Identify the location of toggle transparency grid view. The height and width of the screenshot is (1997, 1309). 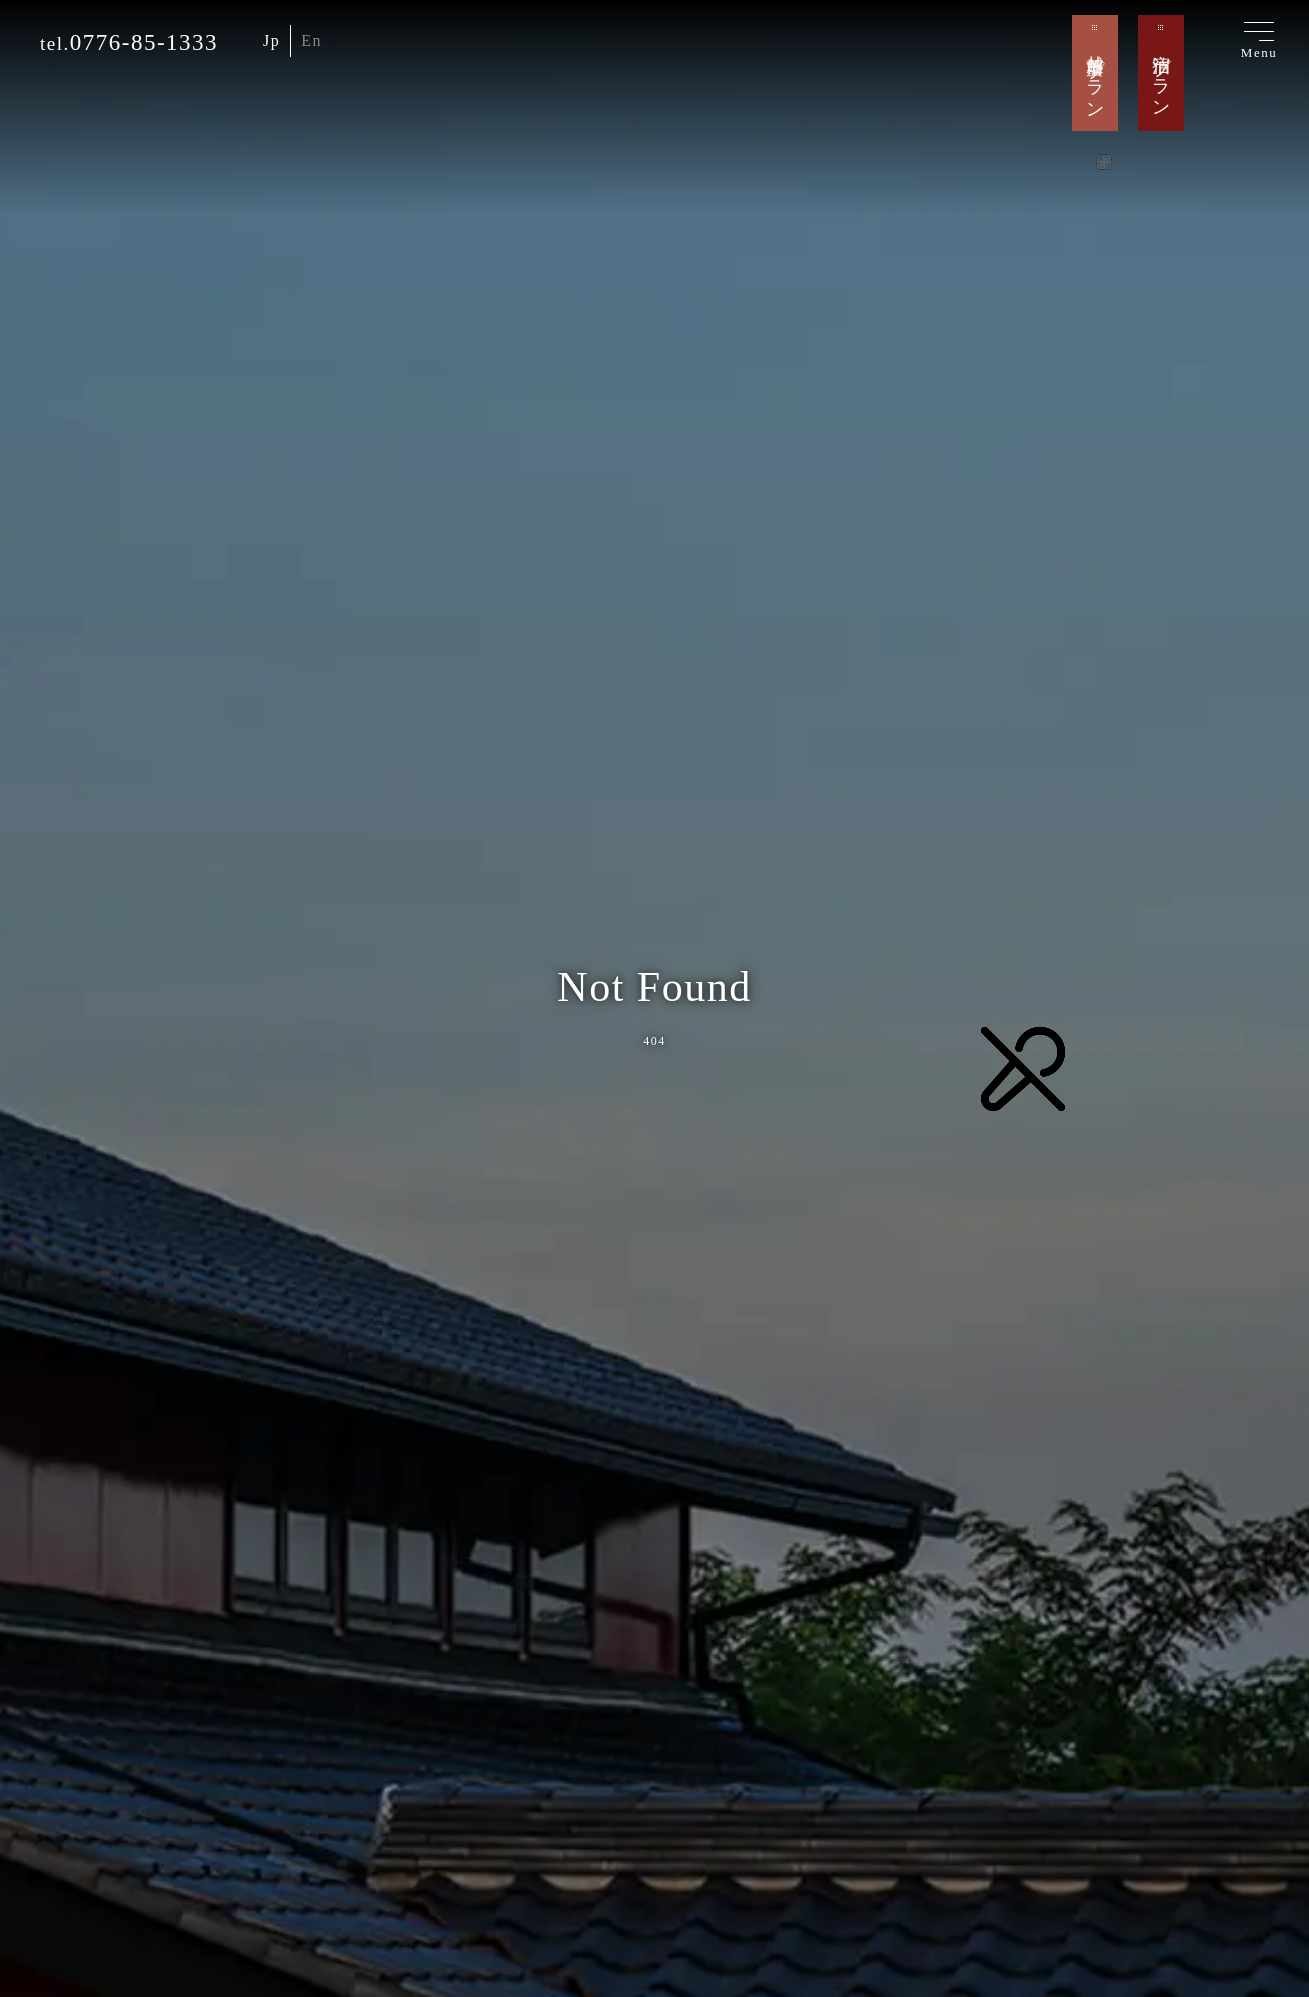
(1104, 162).